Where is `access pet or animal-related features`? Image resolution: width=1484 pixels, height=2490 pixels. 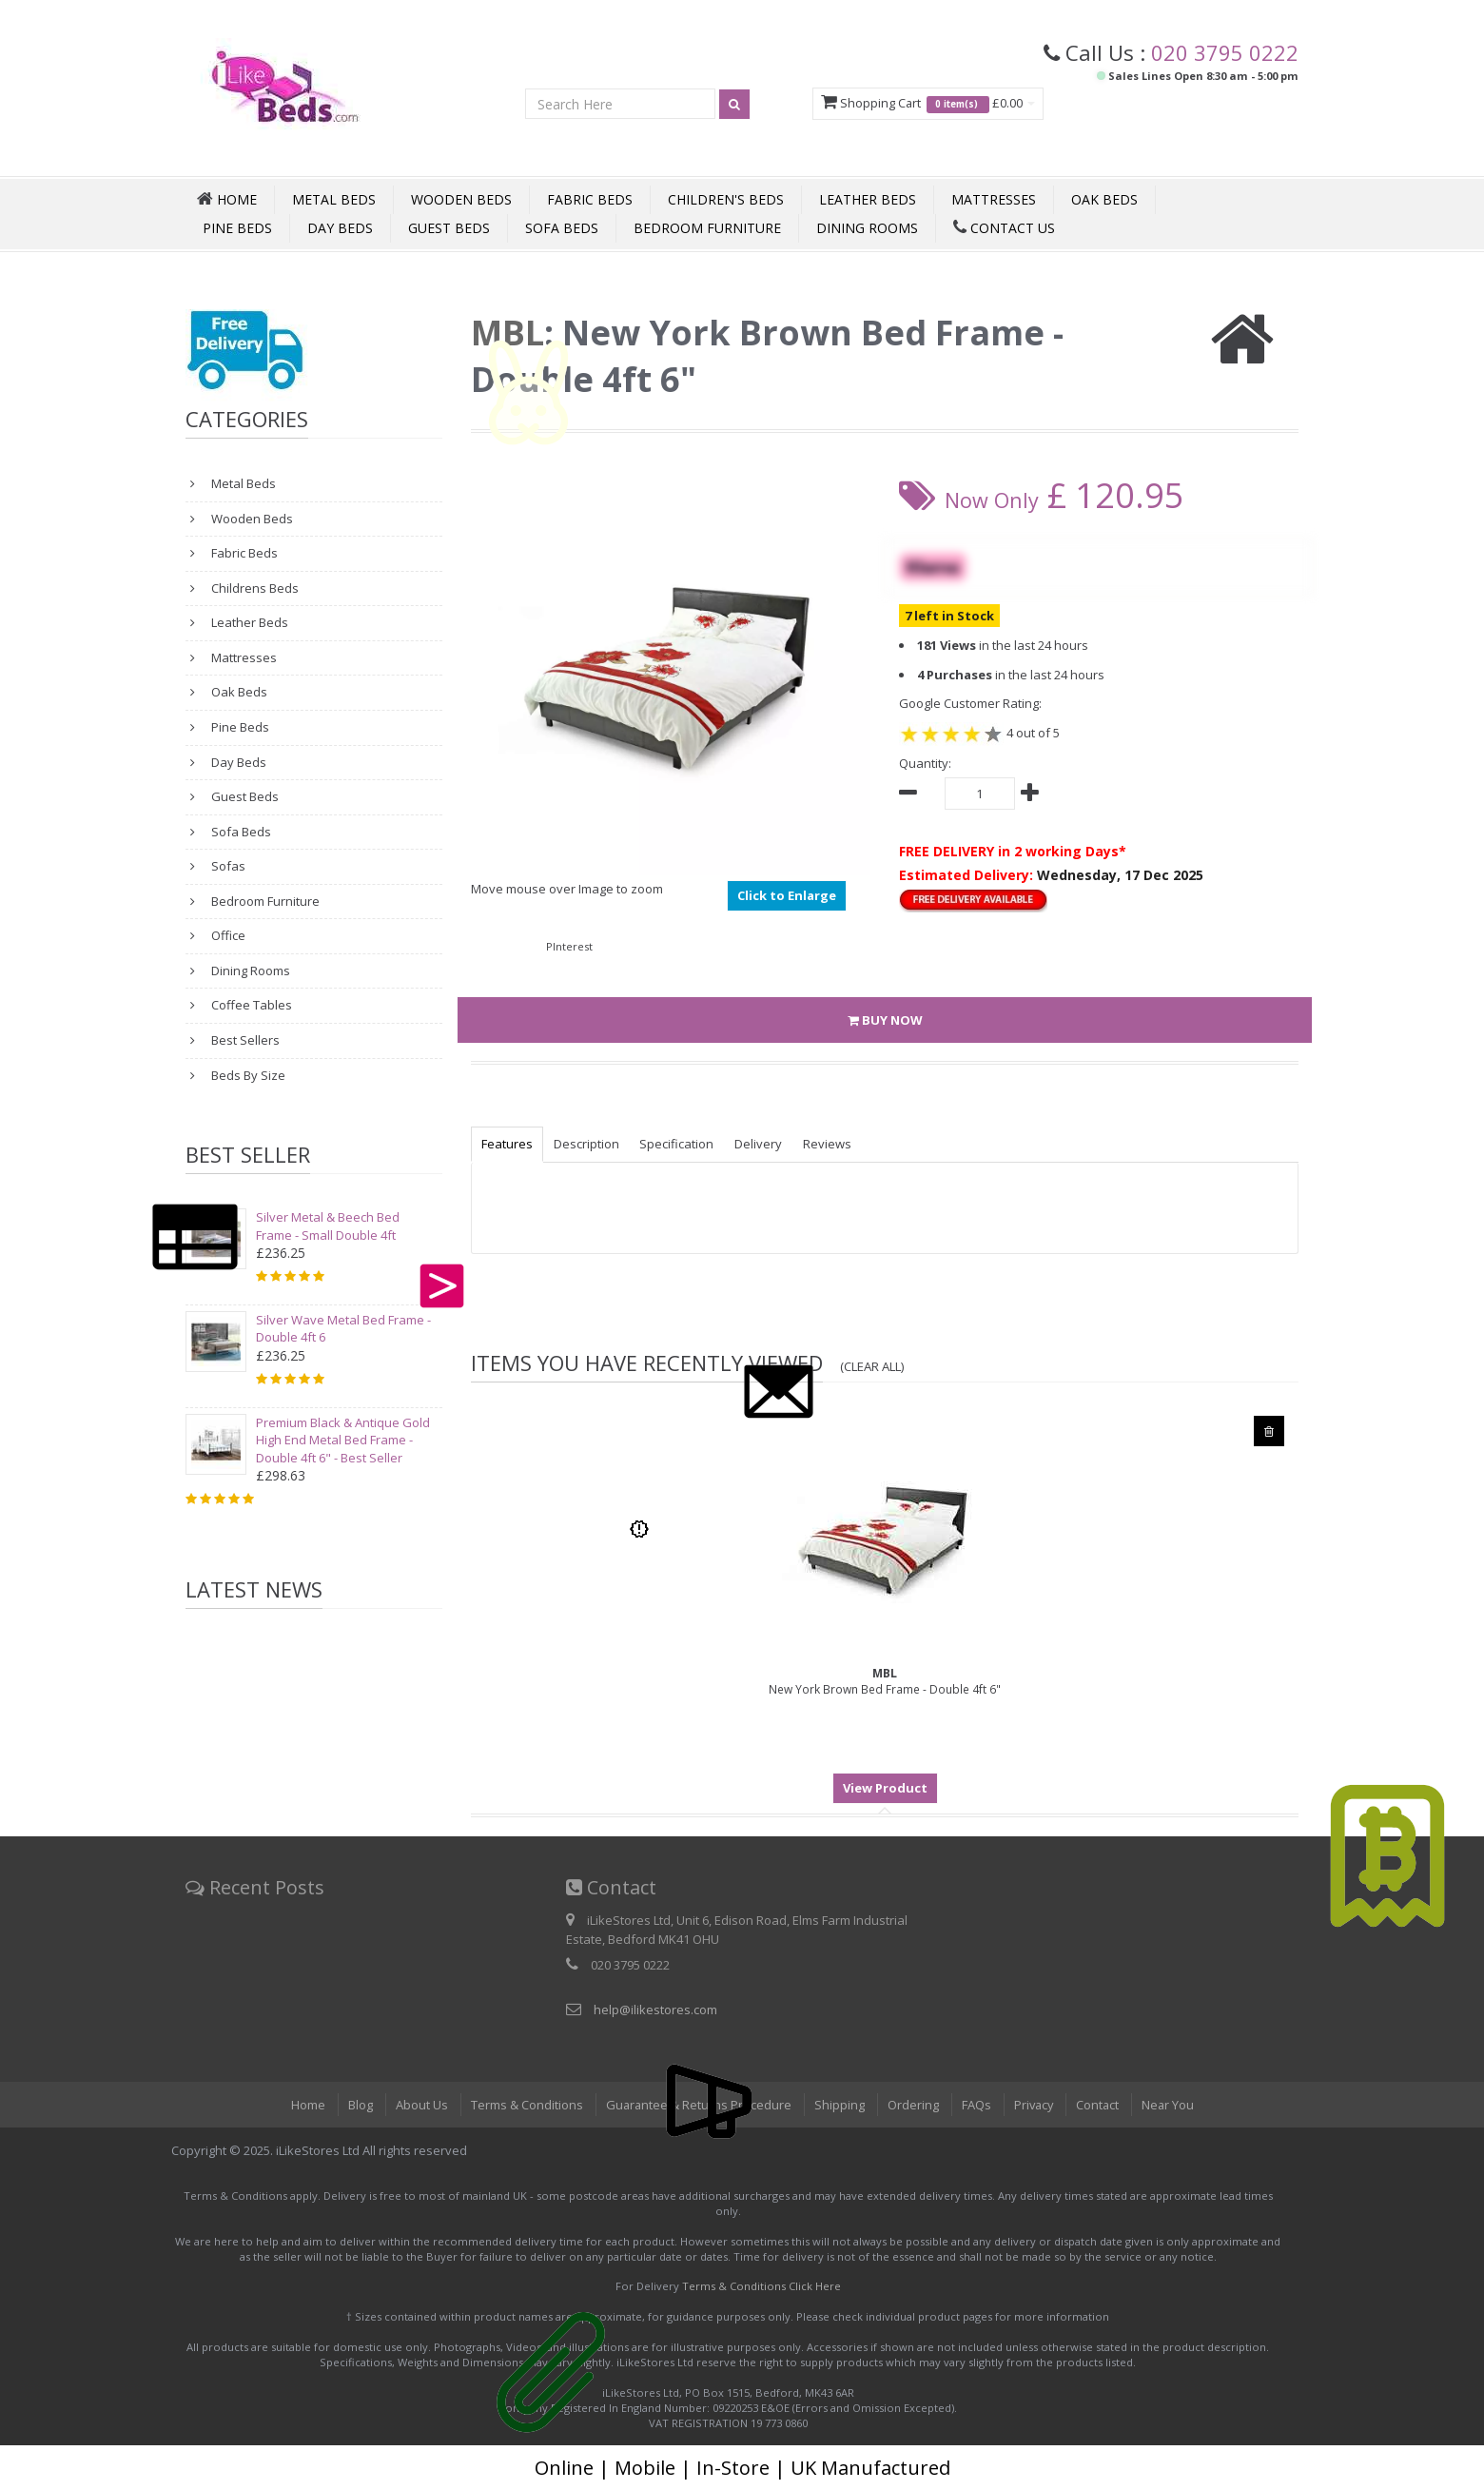
access pet or animal-related features is located at coordinates (528, 394).